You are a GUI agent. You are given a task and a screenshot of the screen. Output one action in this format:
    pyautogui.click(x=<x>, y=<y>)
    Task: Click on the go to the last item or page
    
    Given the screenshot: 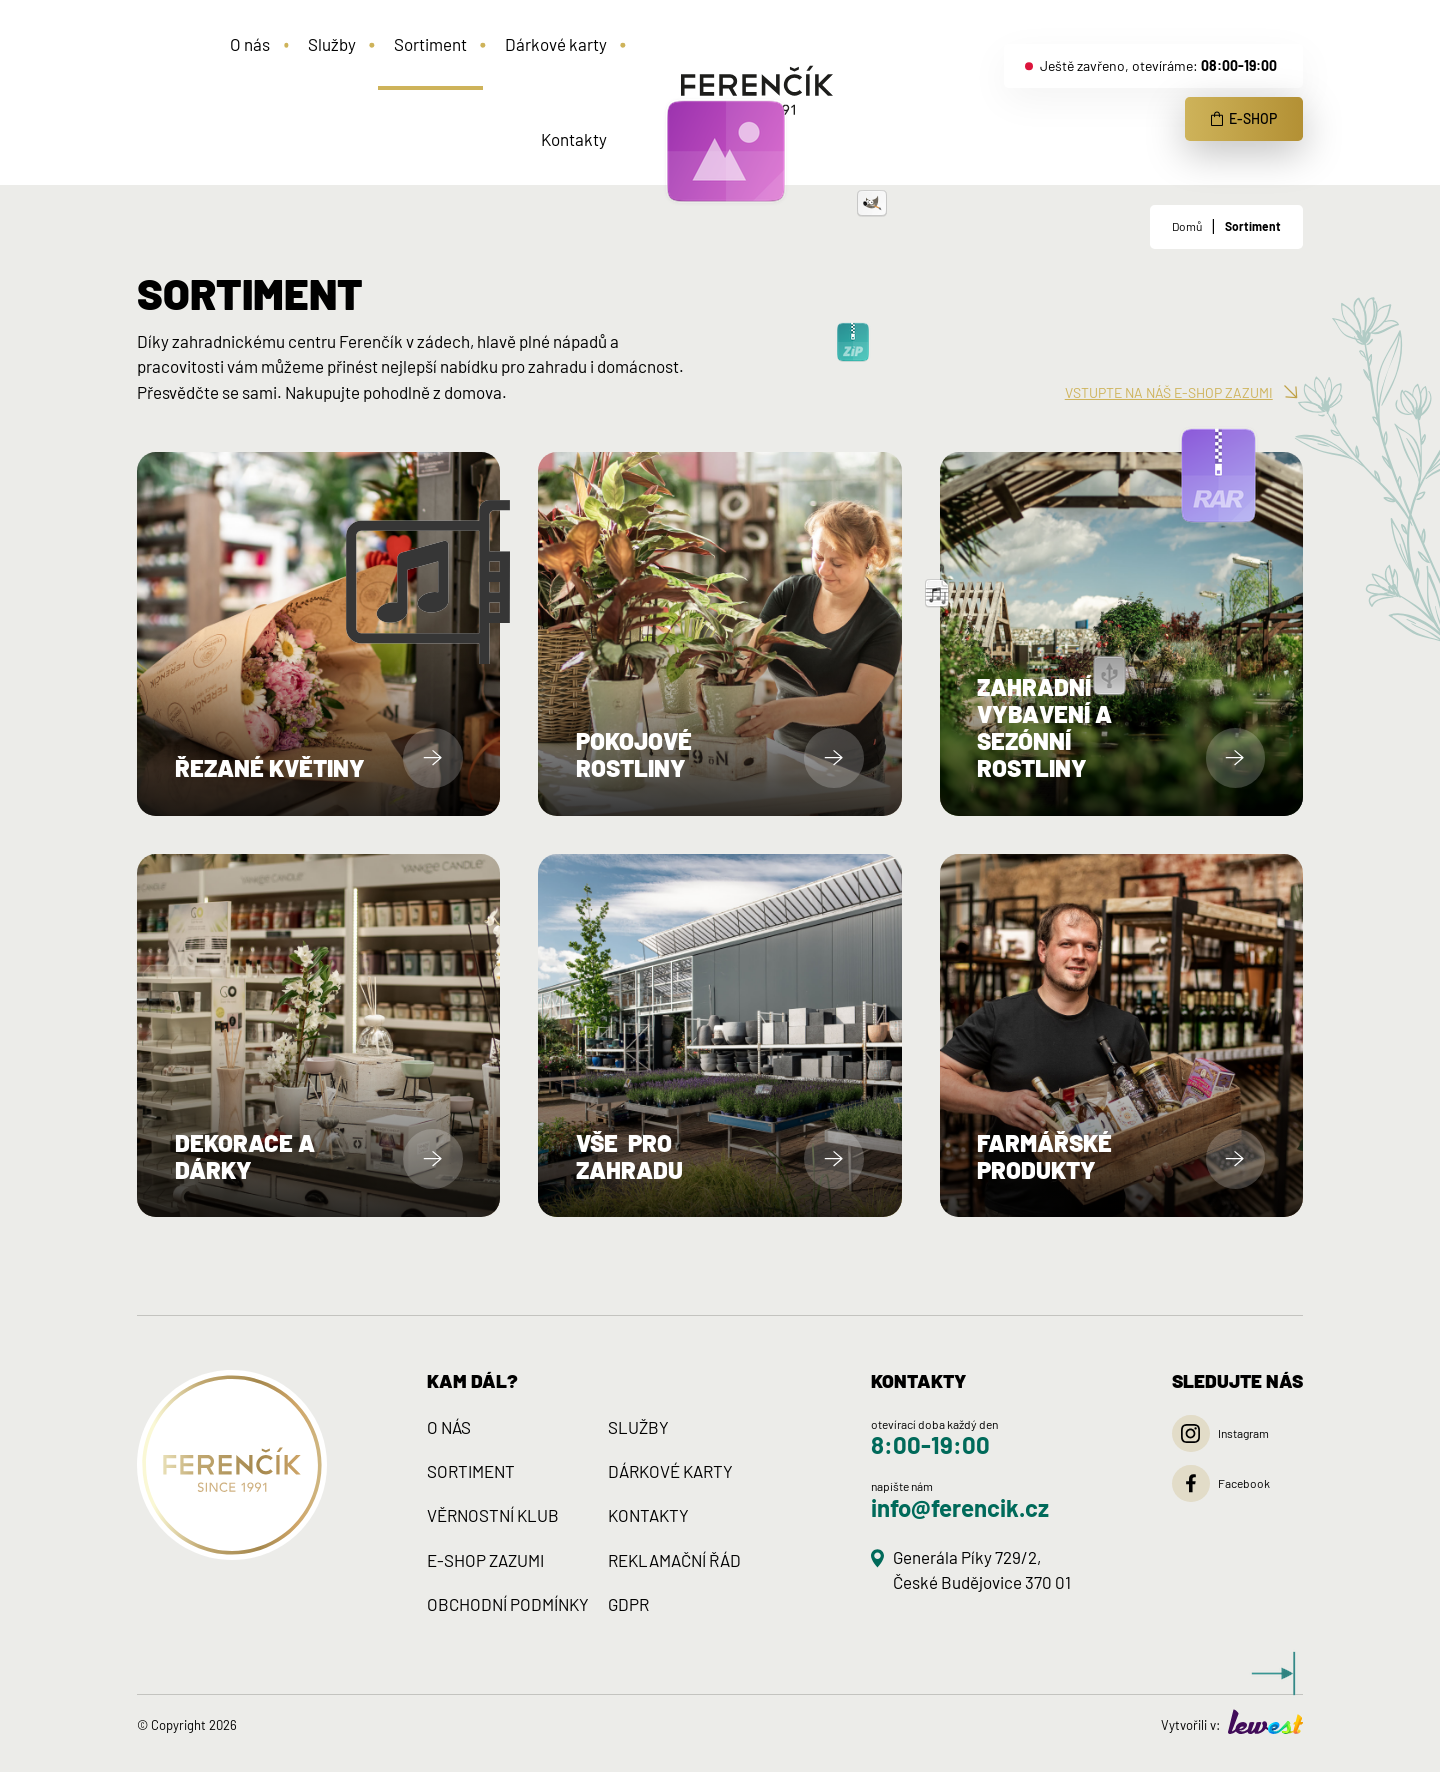 What is the action you would take?
    pyautogui.click(x=1273, y=1673)
    